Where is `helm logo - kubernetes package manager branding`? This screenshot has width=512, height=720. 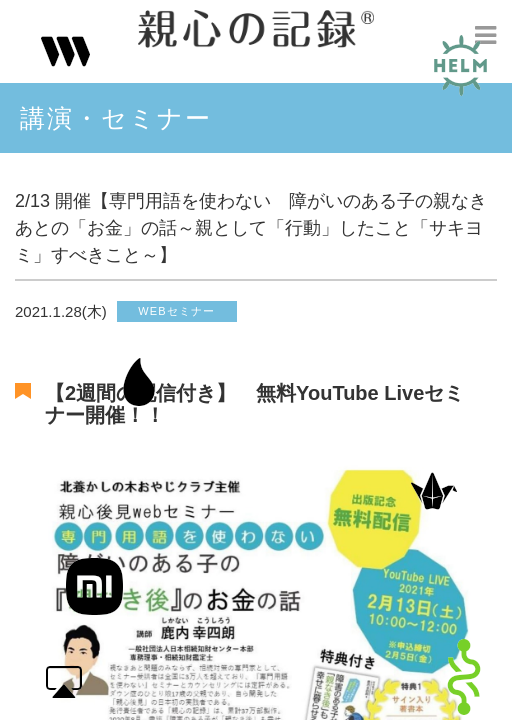
helm logo - kubernetes package manager branding is located at coordinates (460, 65).